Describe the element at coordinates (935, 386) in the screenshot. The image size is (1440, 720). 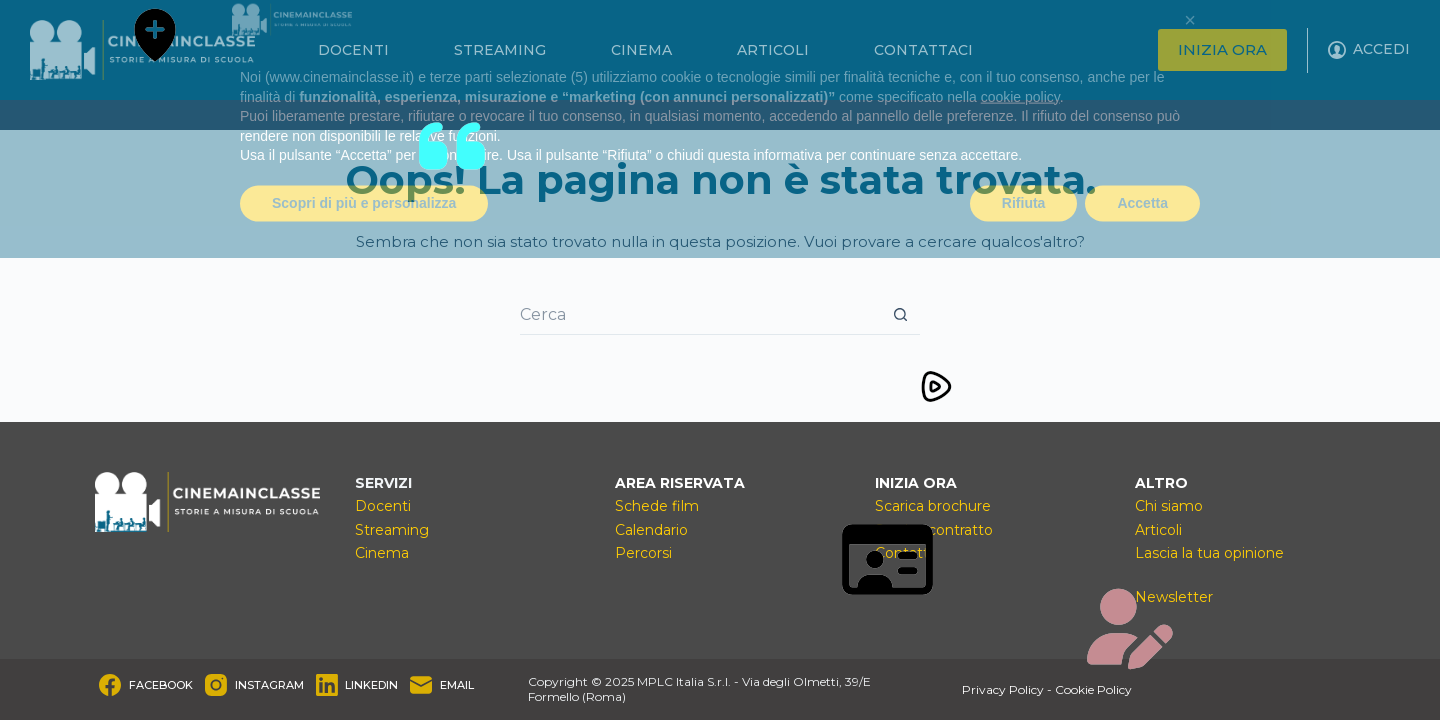
I see `open the Rumble video platform` at that location.